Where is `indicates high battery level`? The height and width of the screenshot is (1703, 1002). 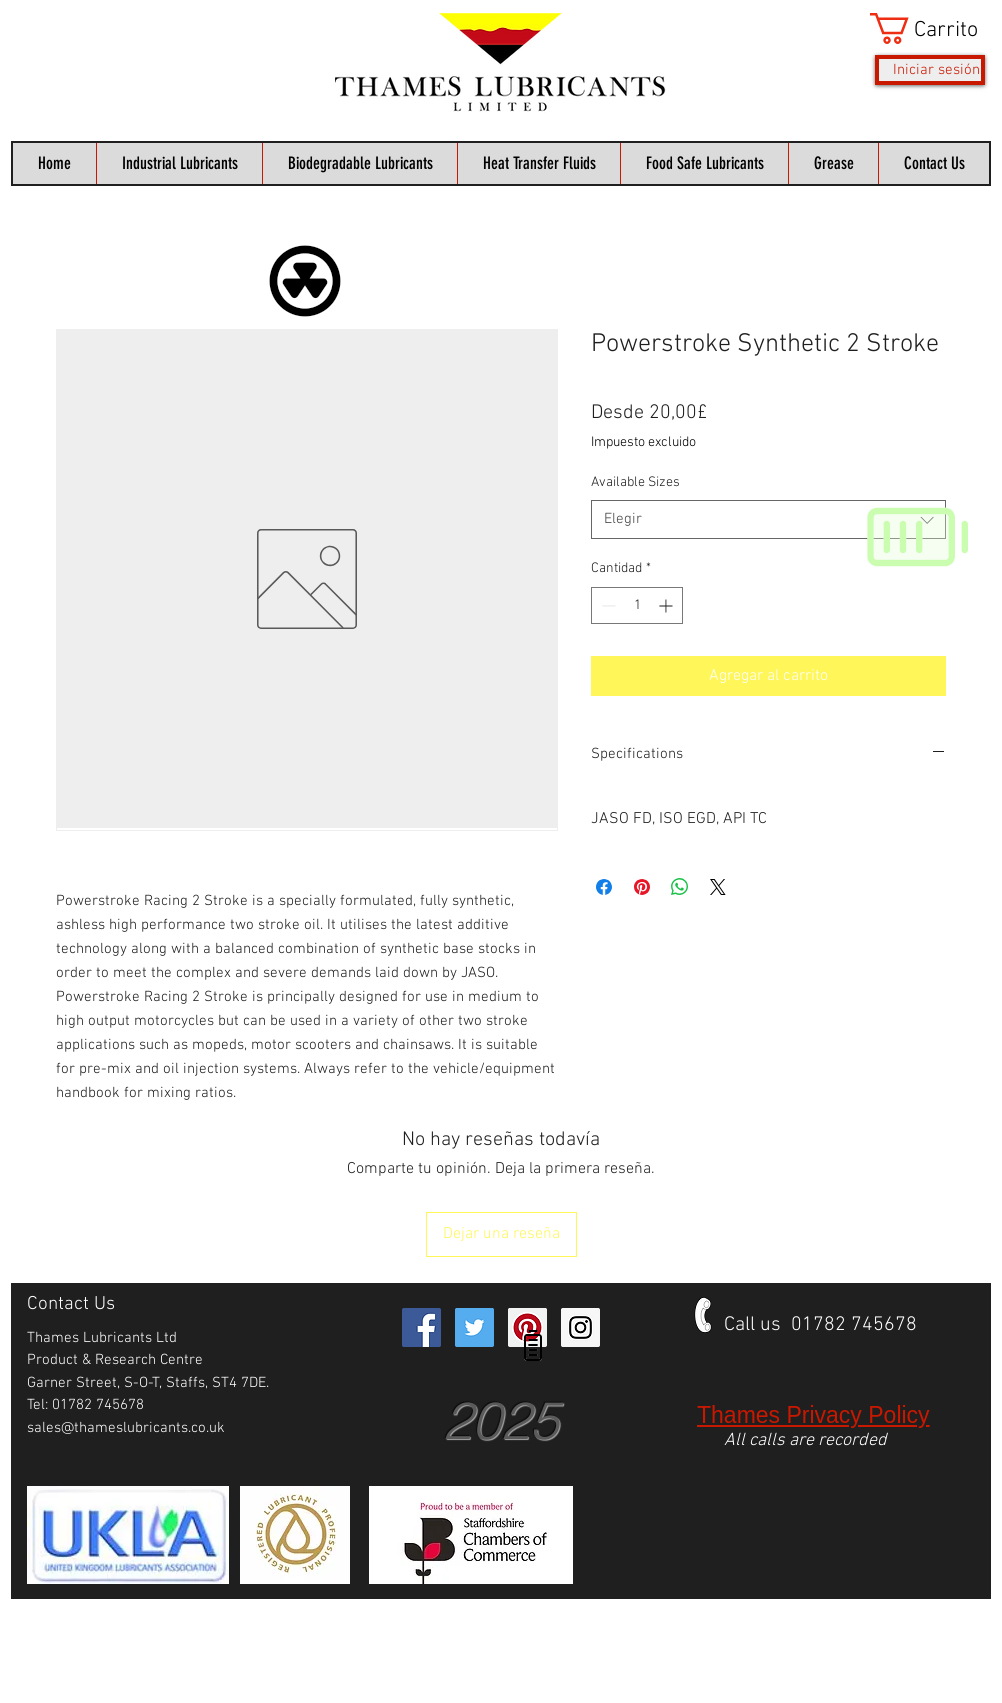 indicates high battery level is located at coordinates (916, 537).